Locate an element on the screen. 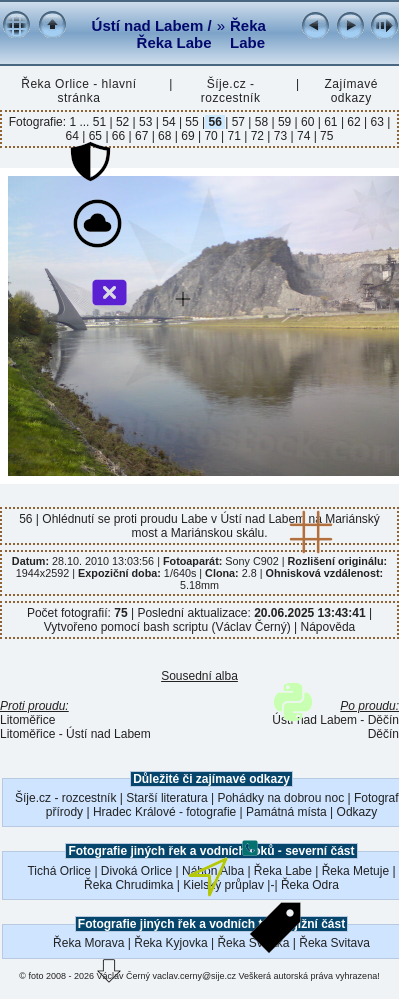 The width and height of the screenshot is (399, 999). indicates python programming language support is located at coordinates (293, 702).